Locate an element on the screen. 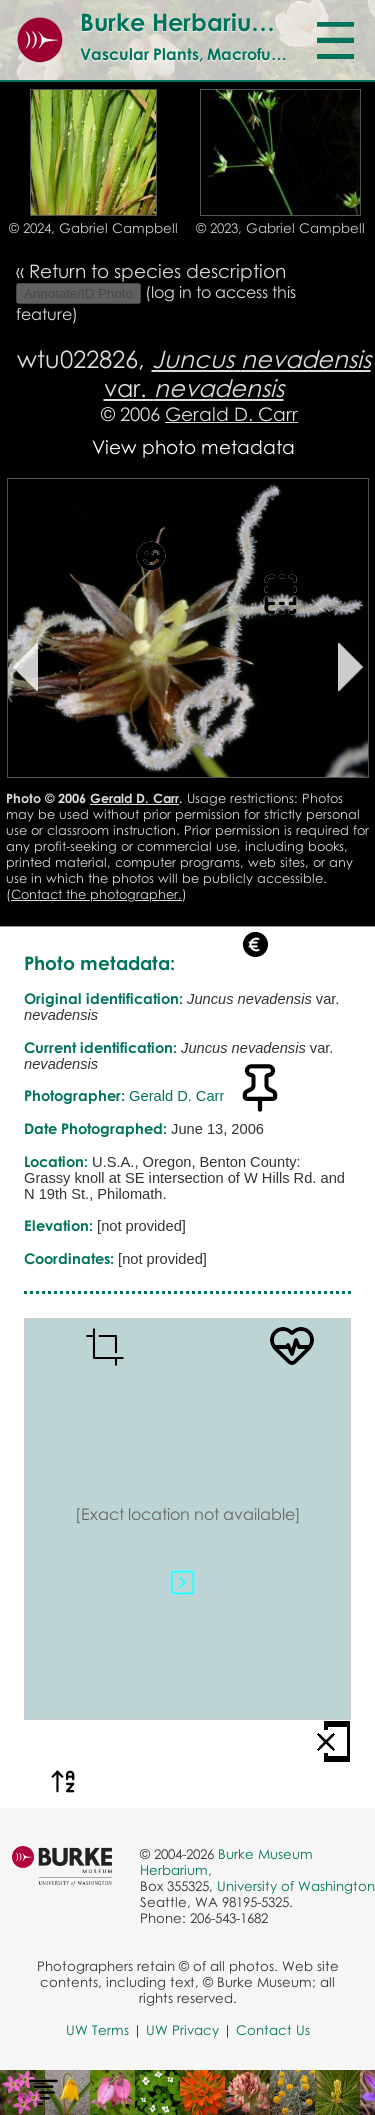 Image resolution: width=375 pixels, height=2115 pixels. crop an image or photo is located at coordinates (105, 1347).